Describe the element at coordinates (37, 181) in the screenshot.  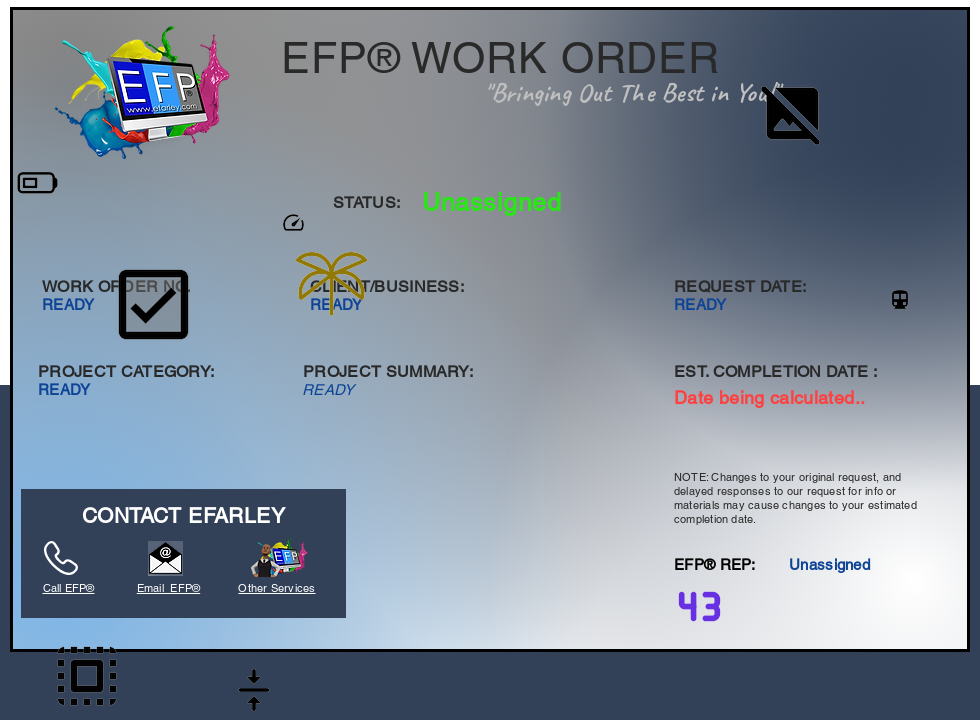
I see `indicates battery at 50% charge level` at that location.